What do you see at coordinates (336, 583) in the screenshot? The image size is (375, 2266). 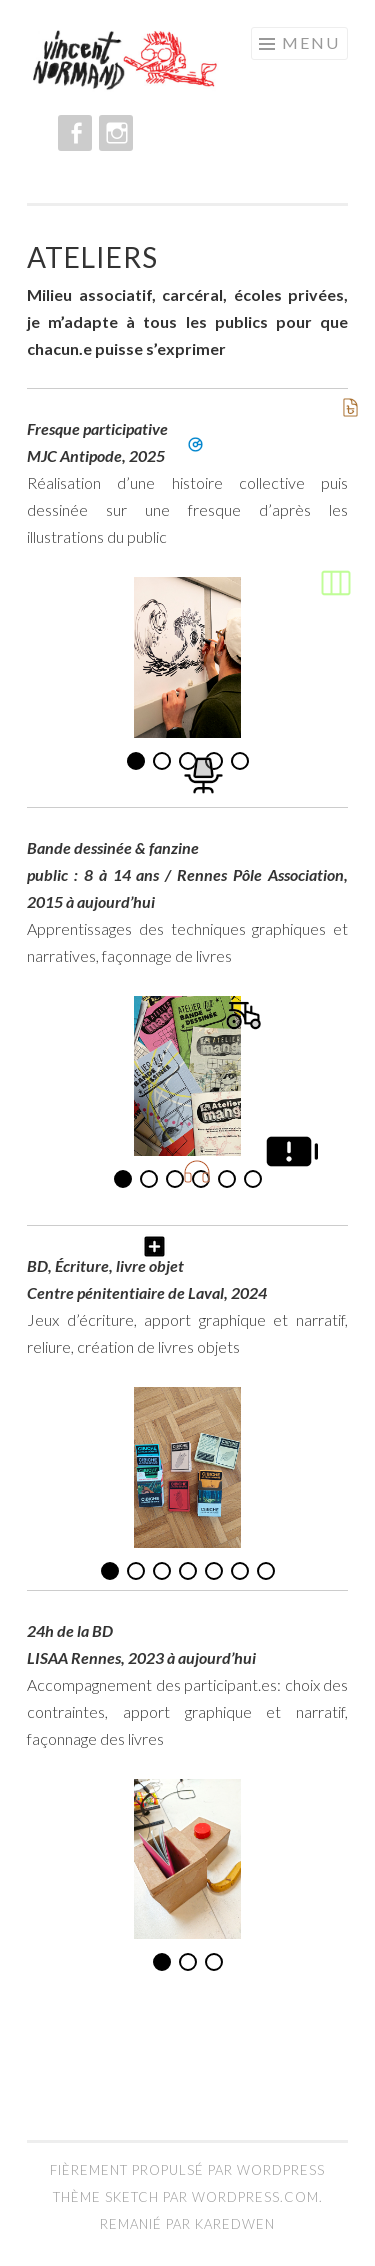 I see `switch to column view layout` at bounding box center [336, 583].